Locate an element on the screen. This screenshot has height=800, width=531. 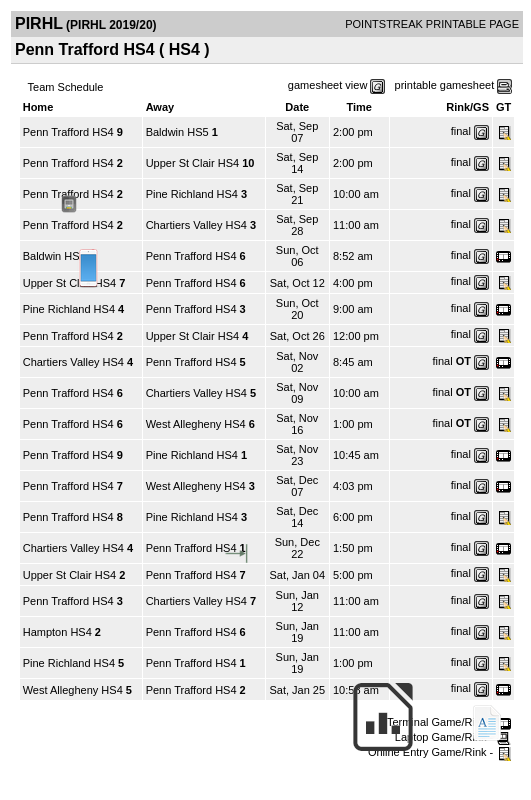
sega genesis ROM file is located at coordinates (69, 204).